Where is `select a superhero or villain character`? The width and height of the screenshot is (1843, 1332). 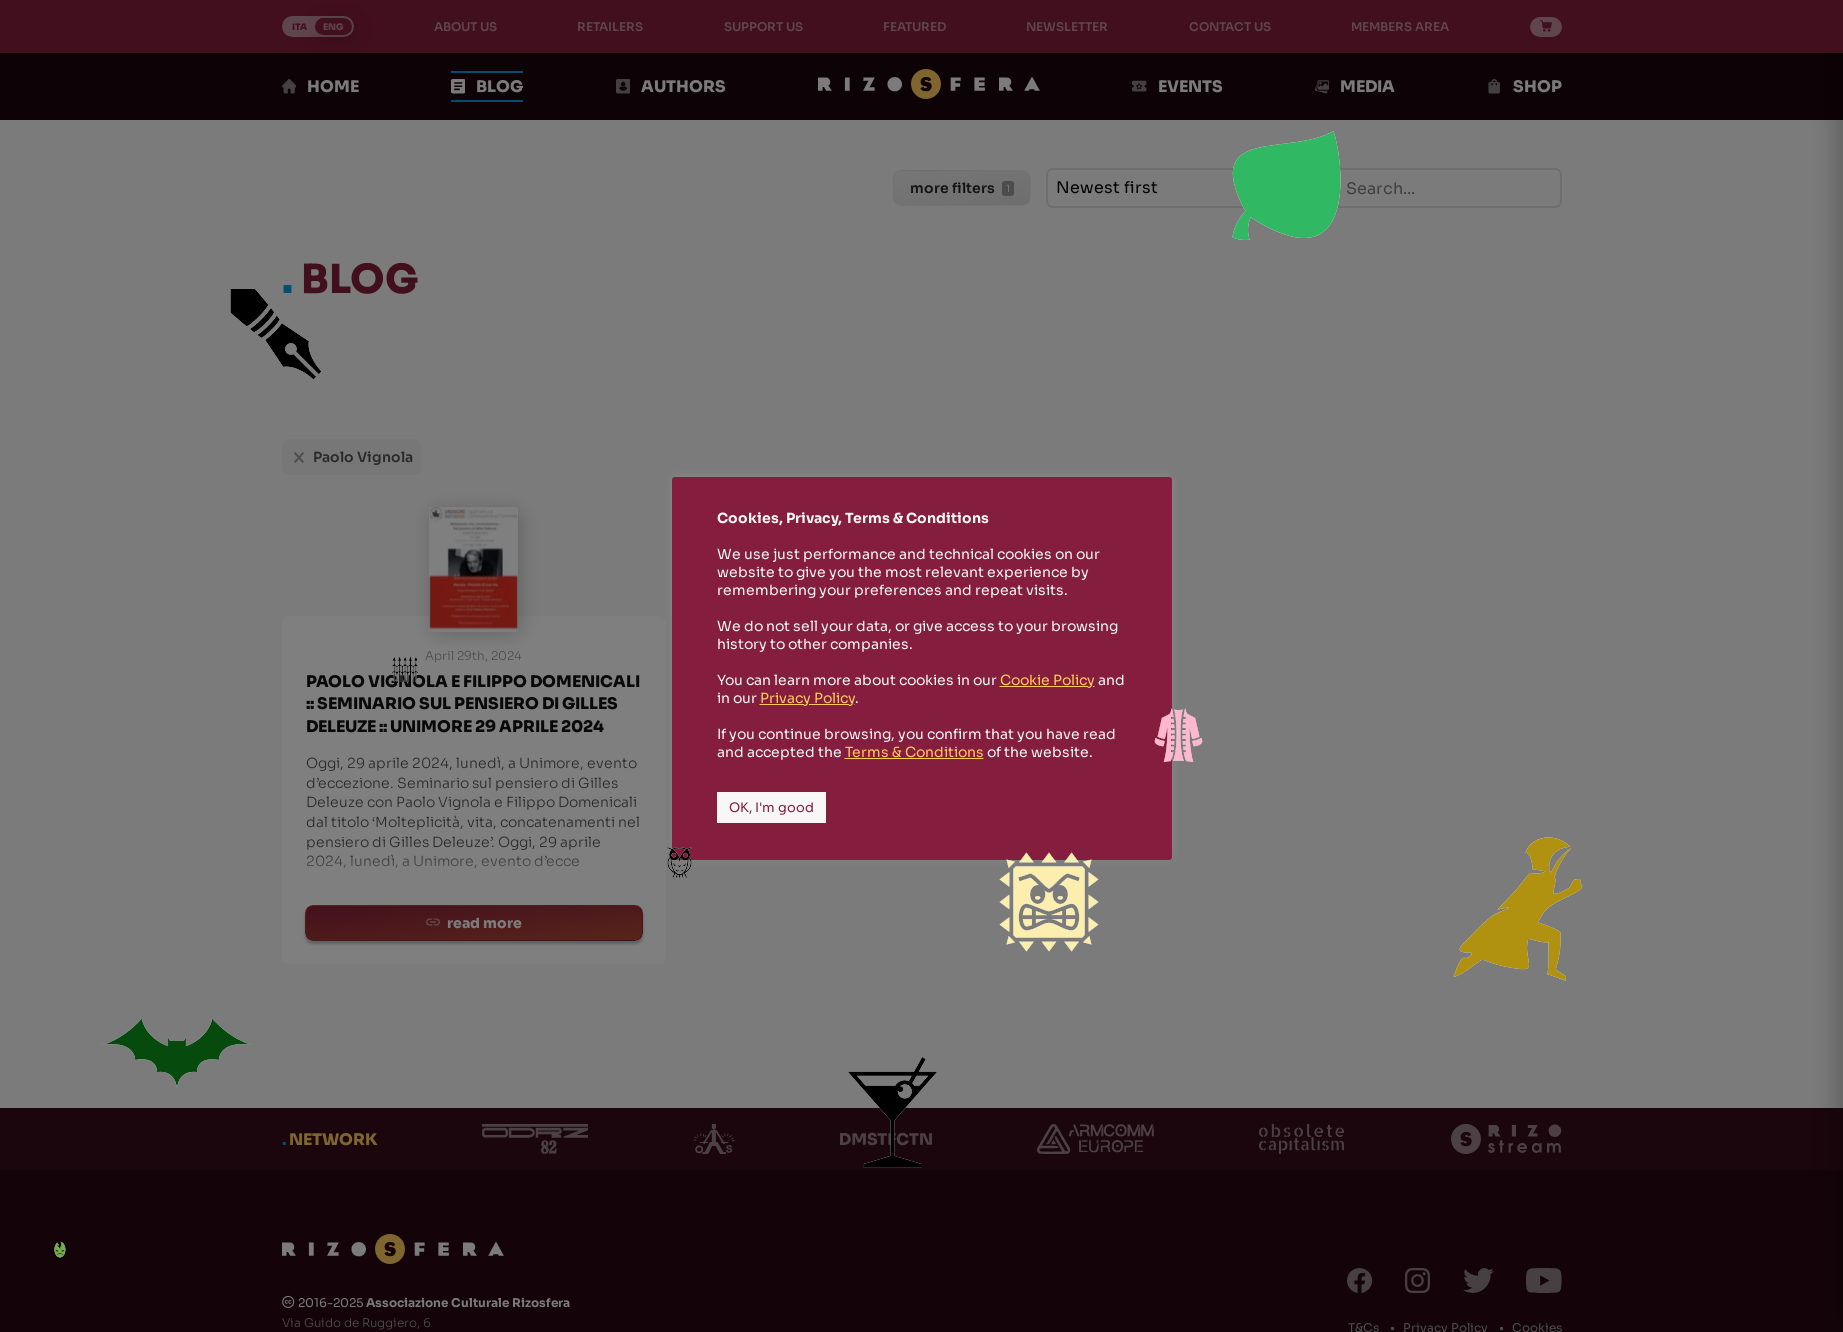
select a superhero or villain character is located at coordinates (59, 1249).